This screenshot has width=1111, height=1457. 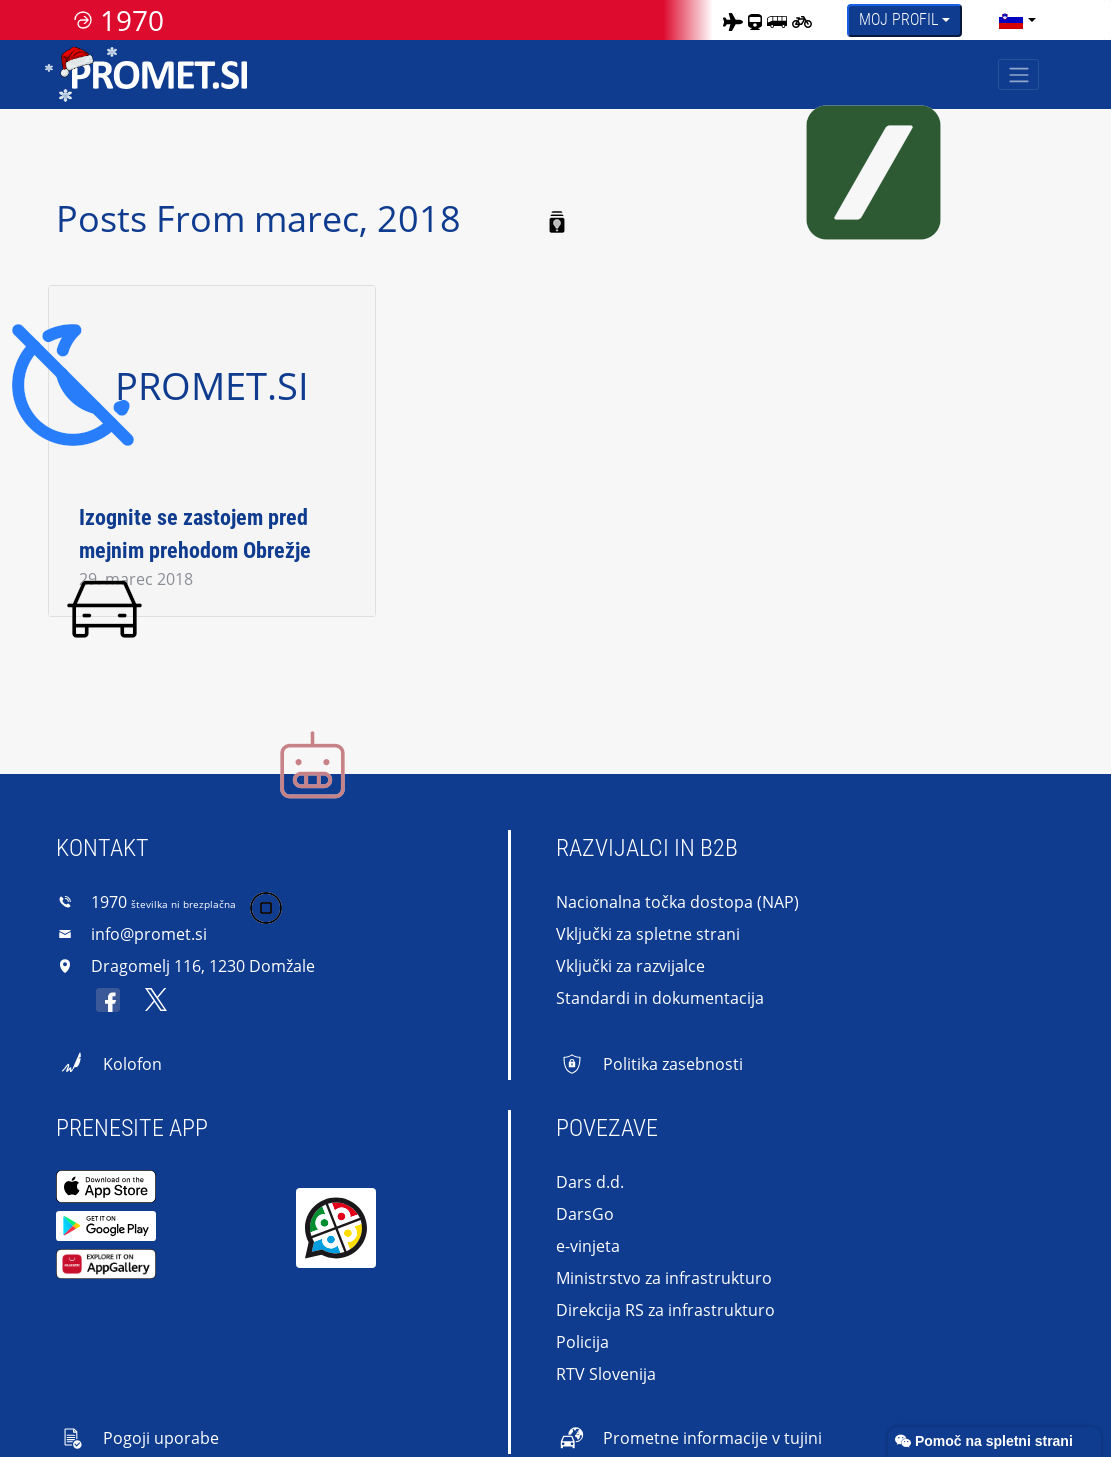 I want to click on access vehicle or transportation options, so click(x=104, y=610).